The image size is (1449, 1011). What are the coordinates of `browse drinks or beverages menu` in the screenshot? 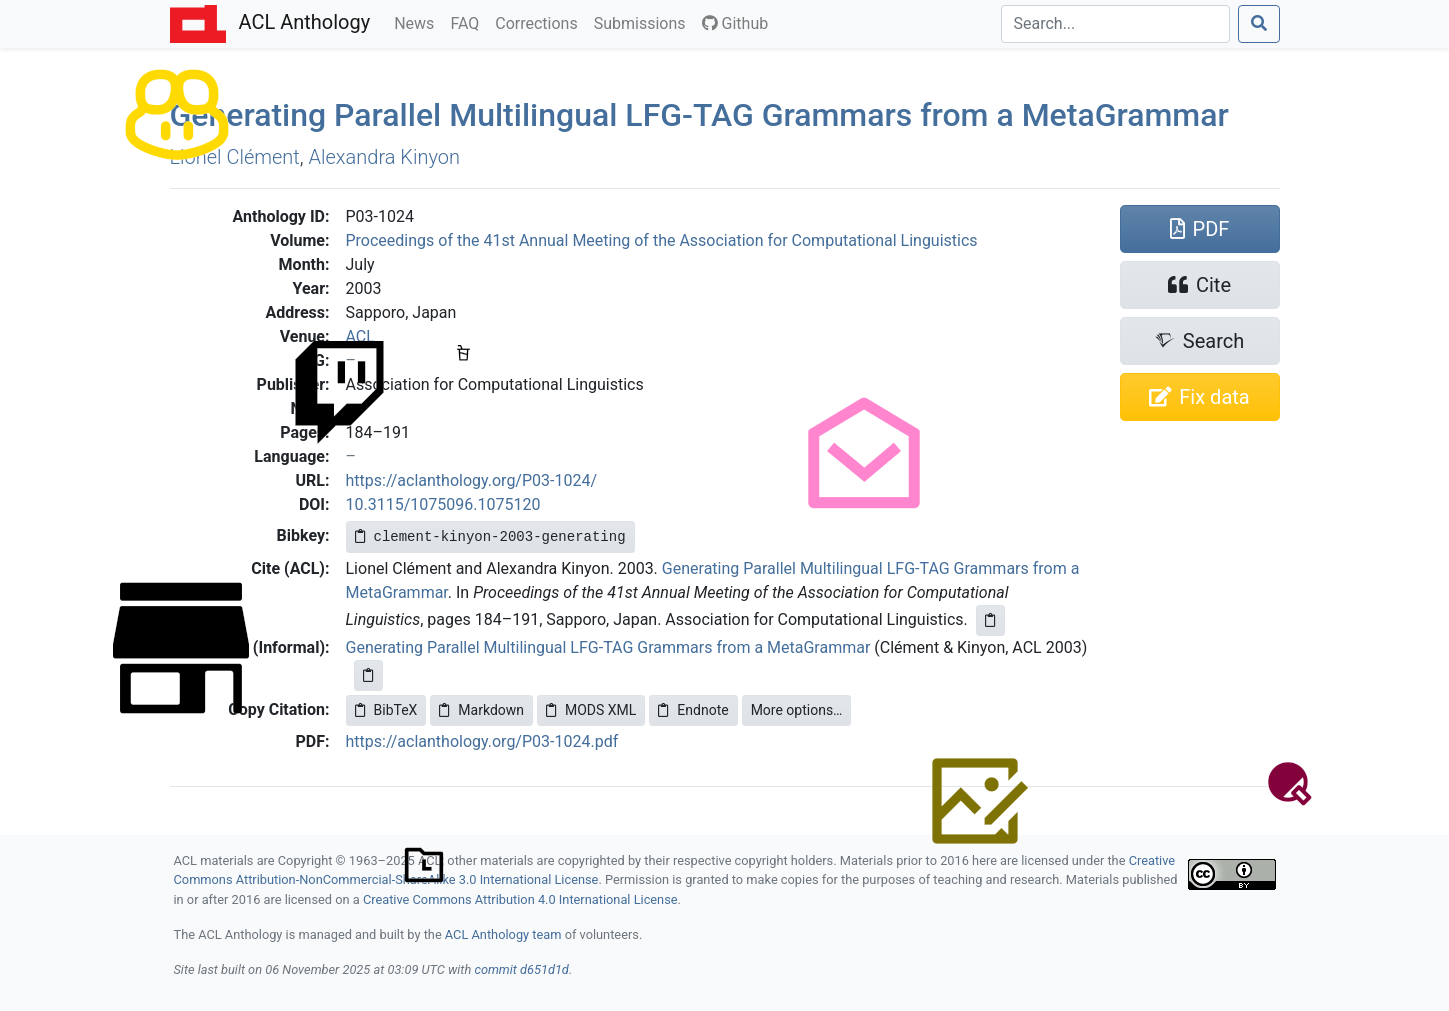 It's located at (463, 353).